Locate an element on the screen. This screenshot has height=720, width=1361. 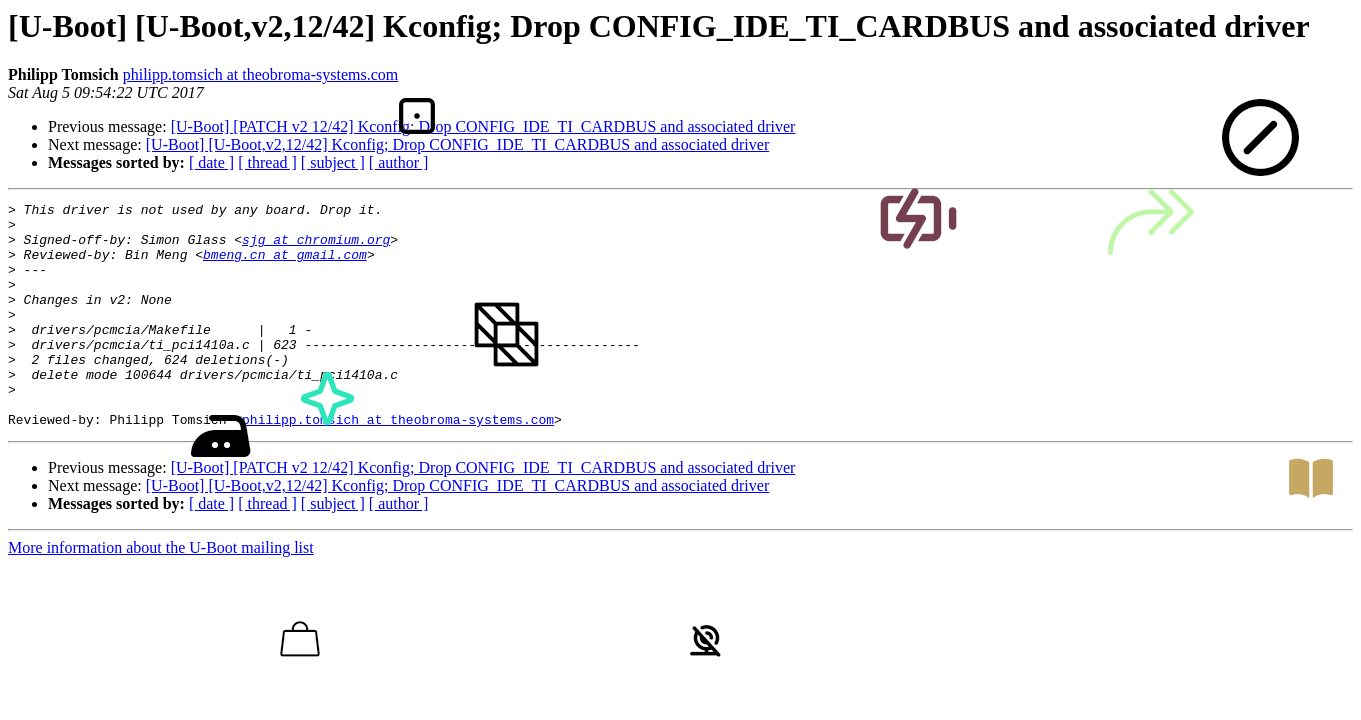
indicates a special or featured item is located at coordinates (327, 398).